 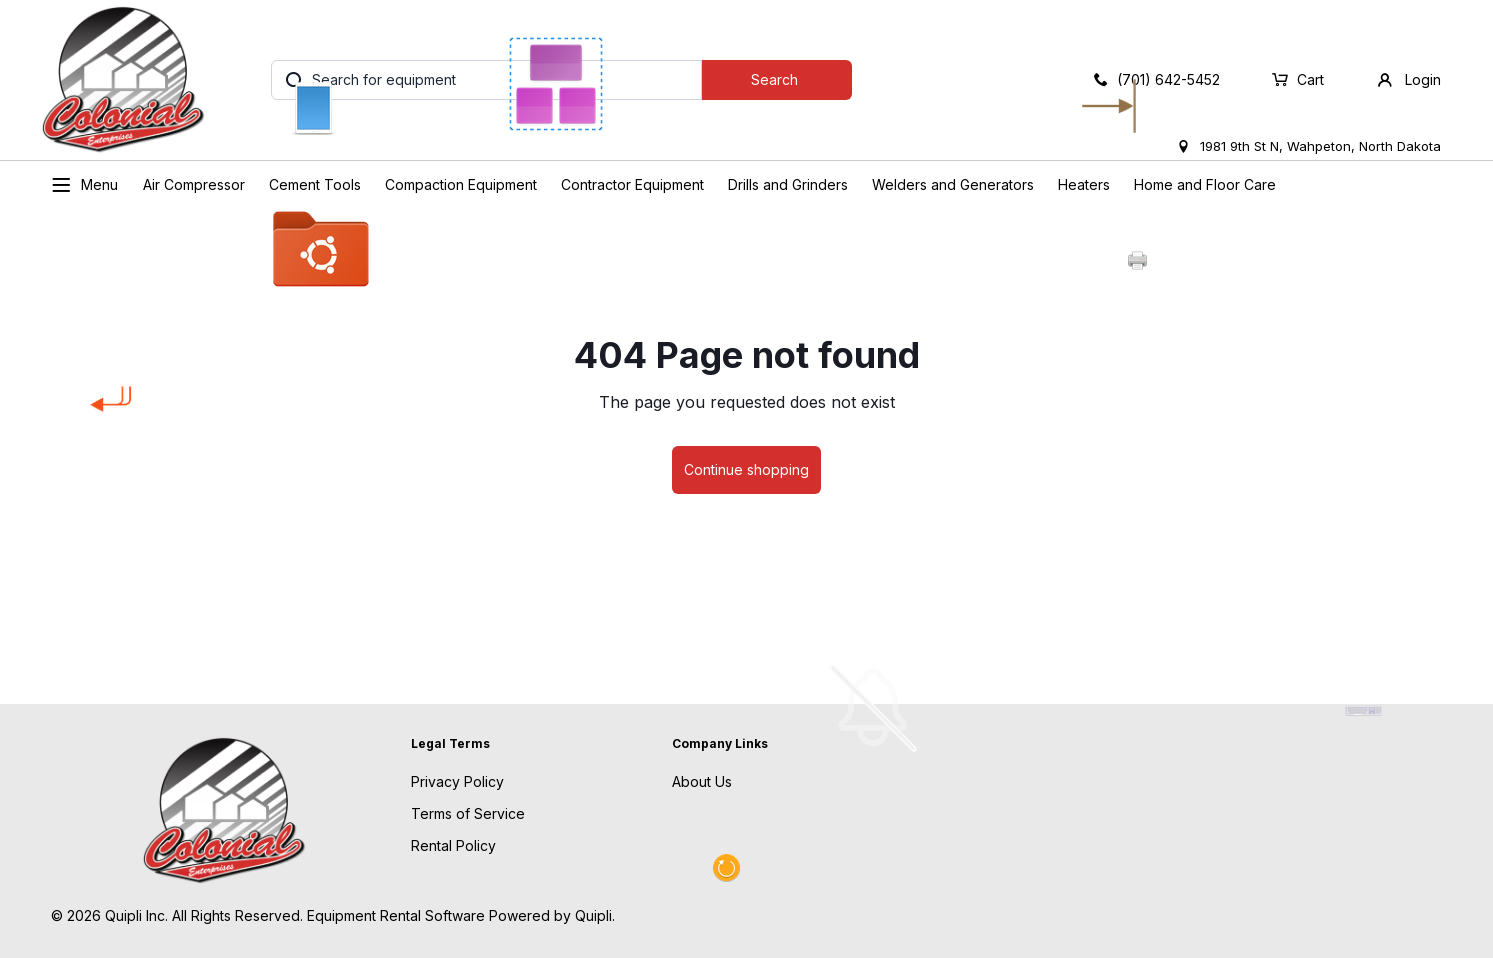 I want to click on go to the last item or page, so click(x=1109, y=106).